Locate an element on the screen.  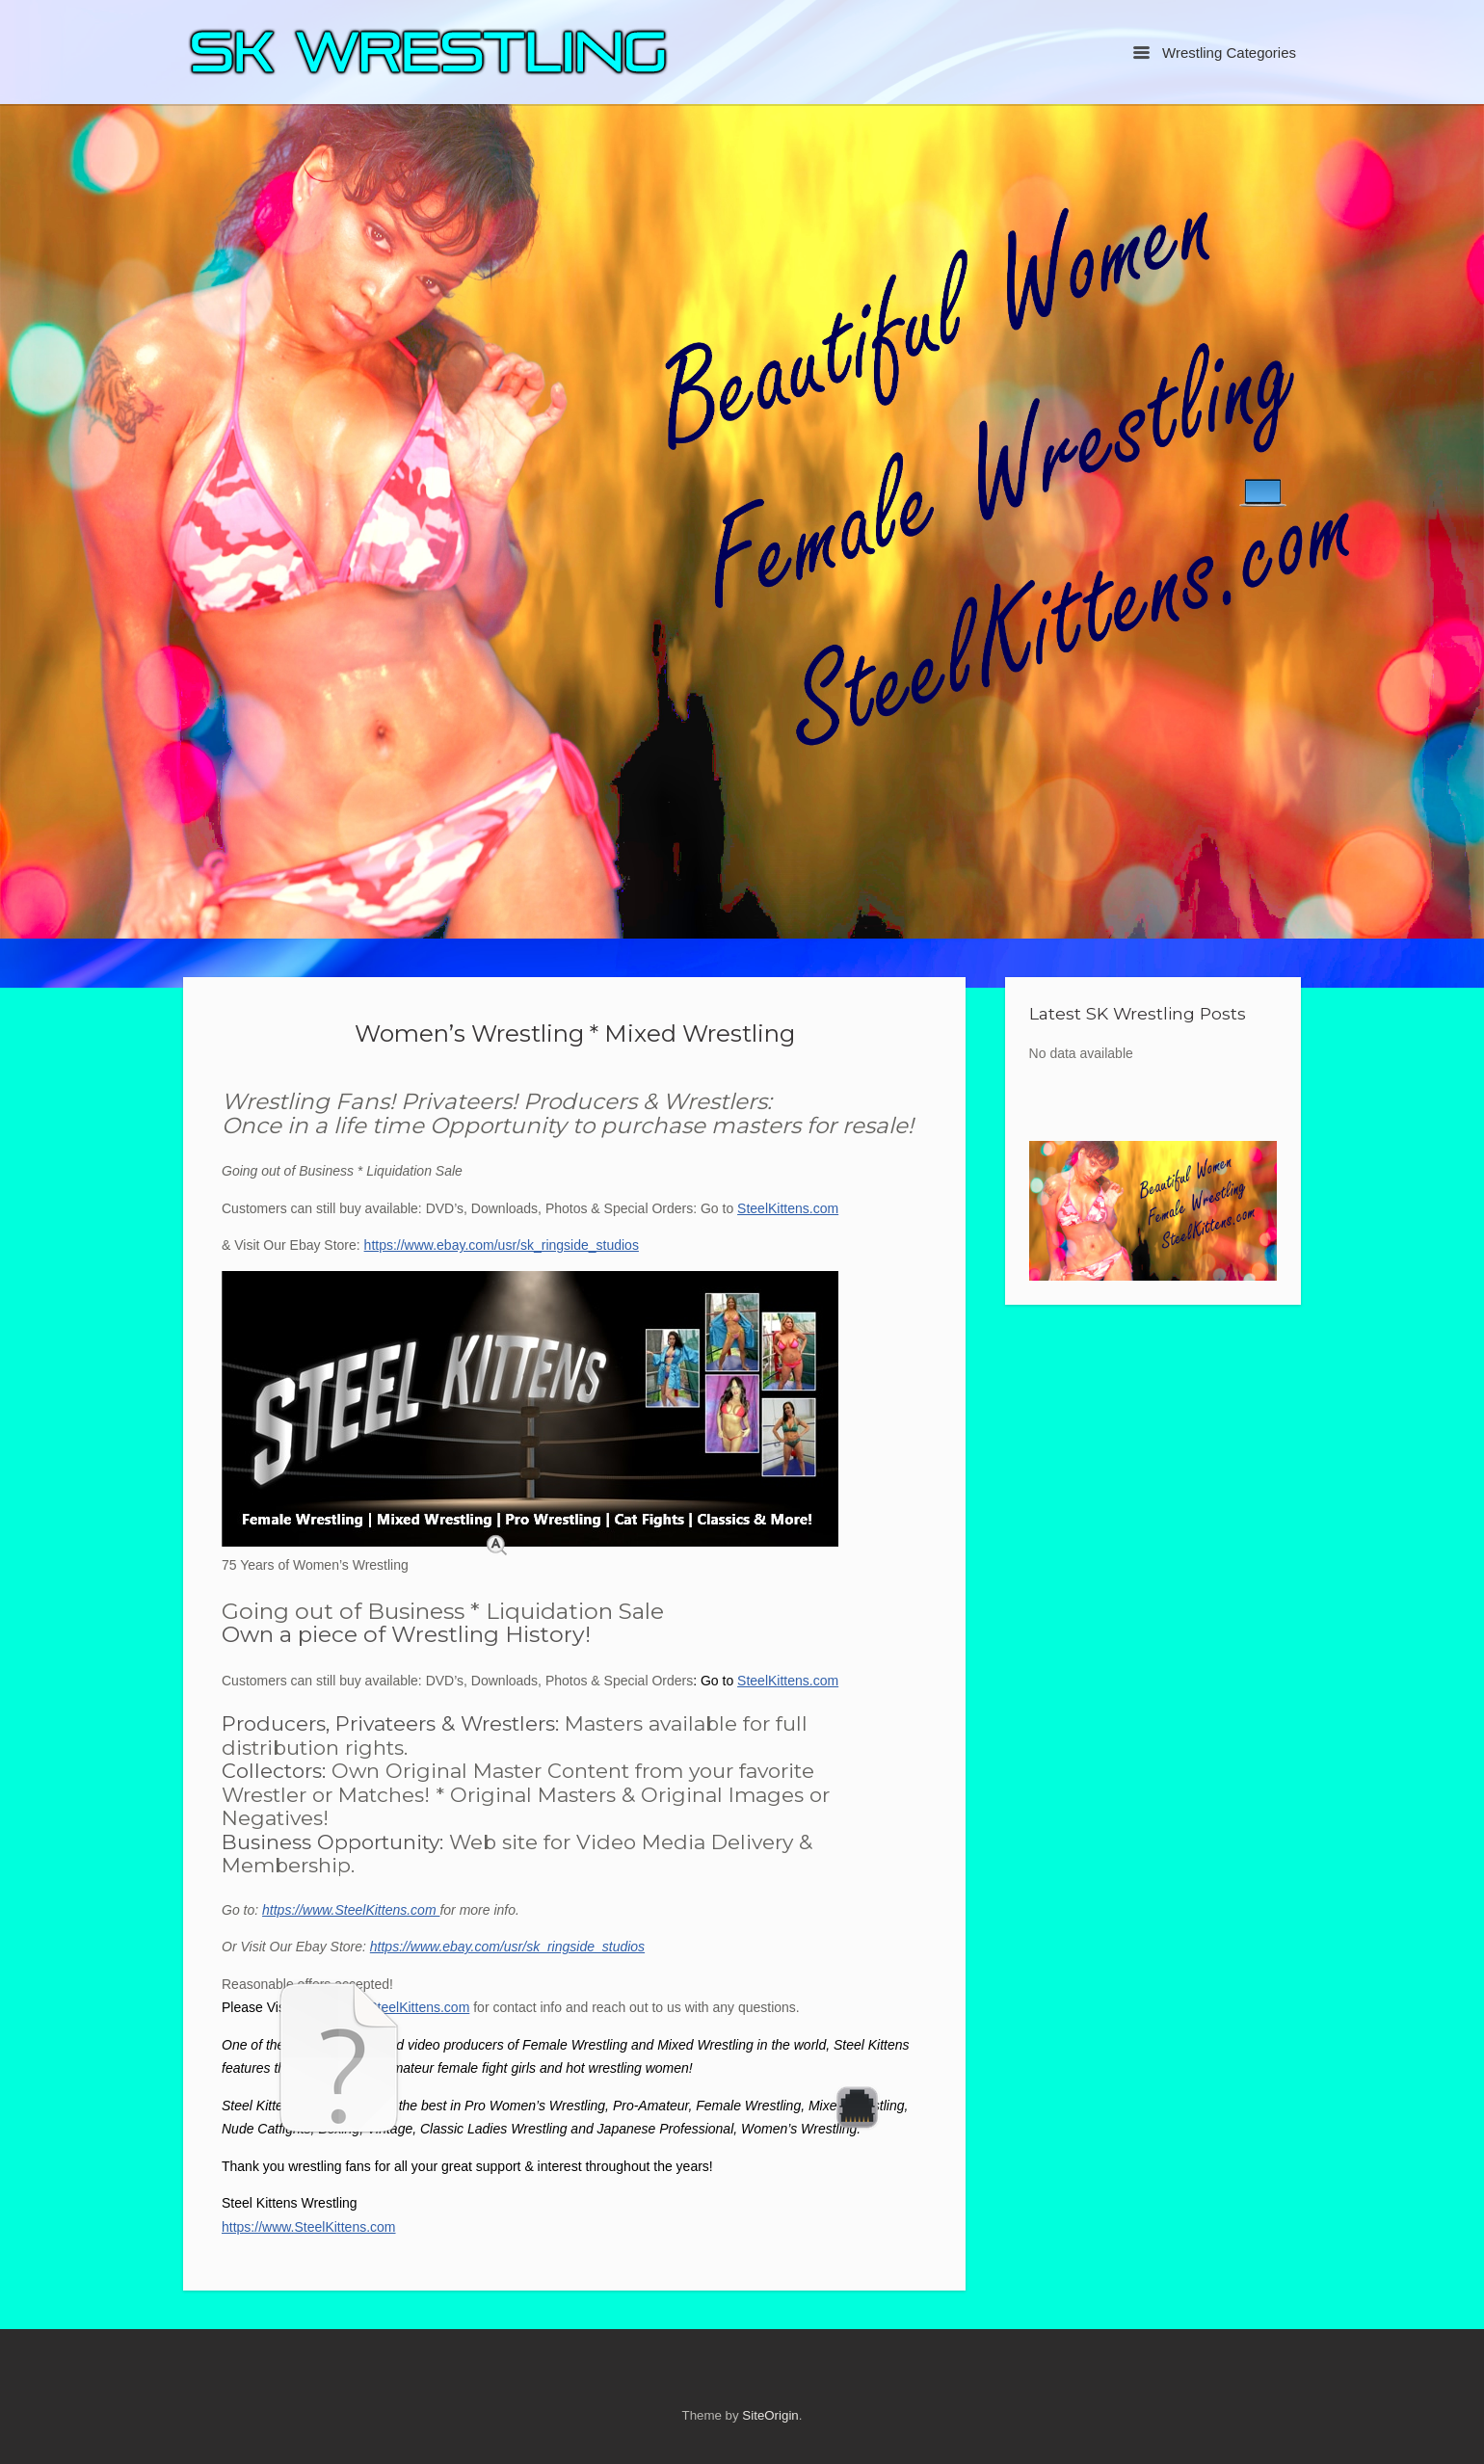
macbook pro device icon is located at coordinates (1262, 490).